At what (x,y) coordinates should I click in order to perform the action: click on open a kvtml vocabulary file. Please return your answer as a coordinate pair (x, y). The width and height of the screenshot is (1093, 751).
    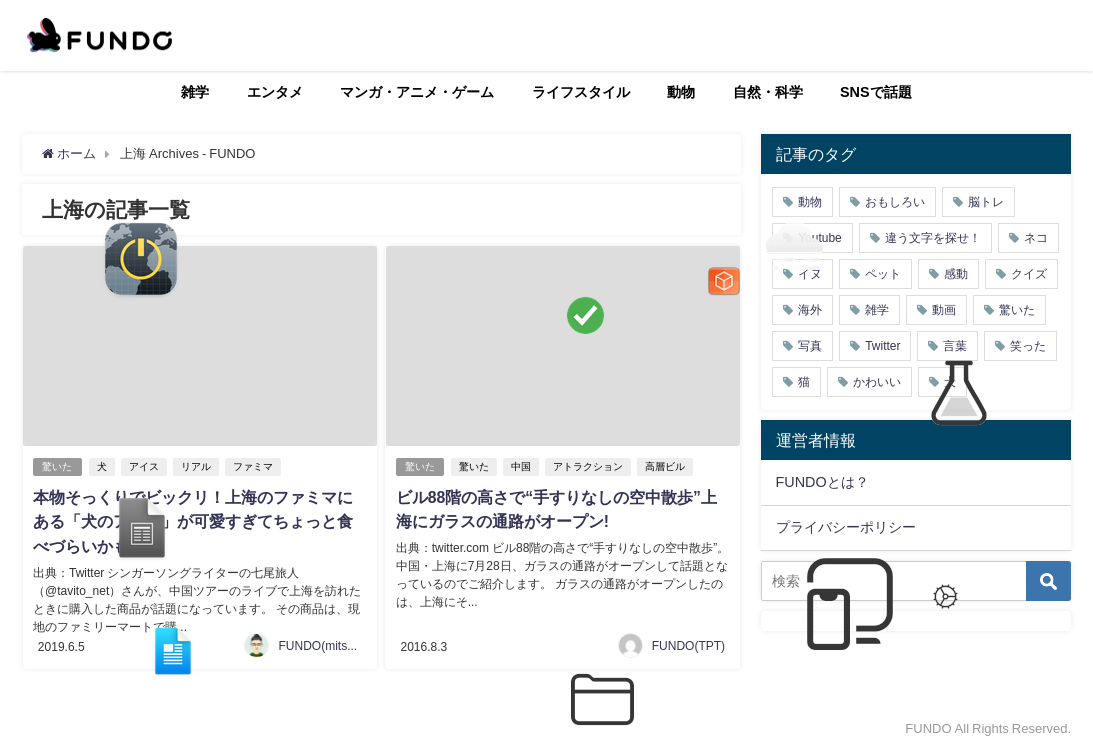
    Looking at the image, I should click on (142, 529).